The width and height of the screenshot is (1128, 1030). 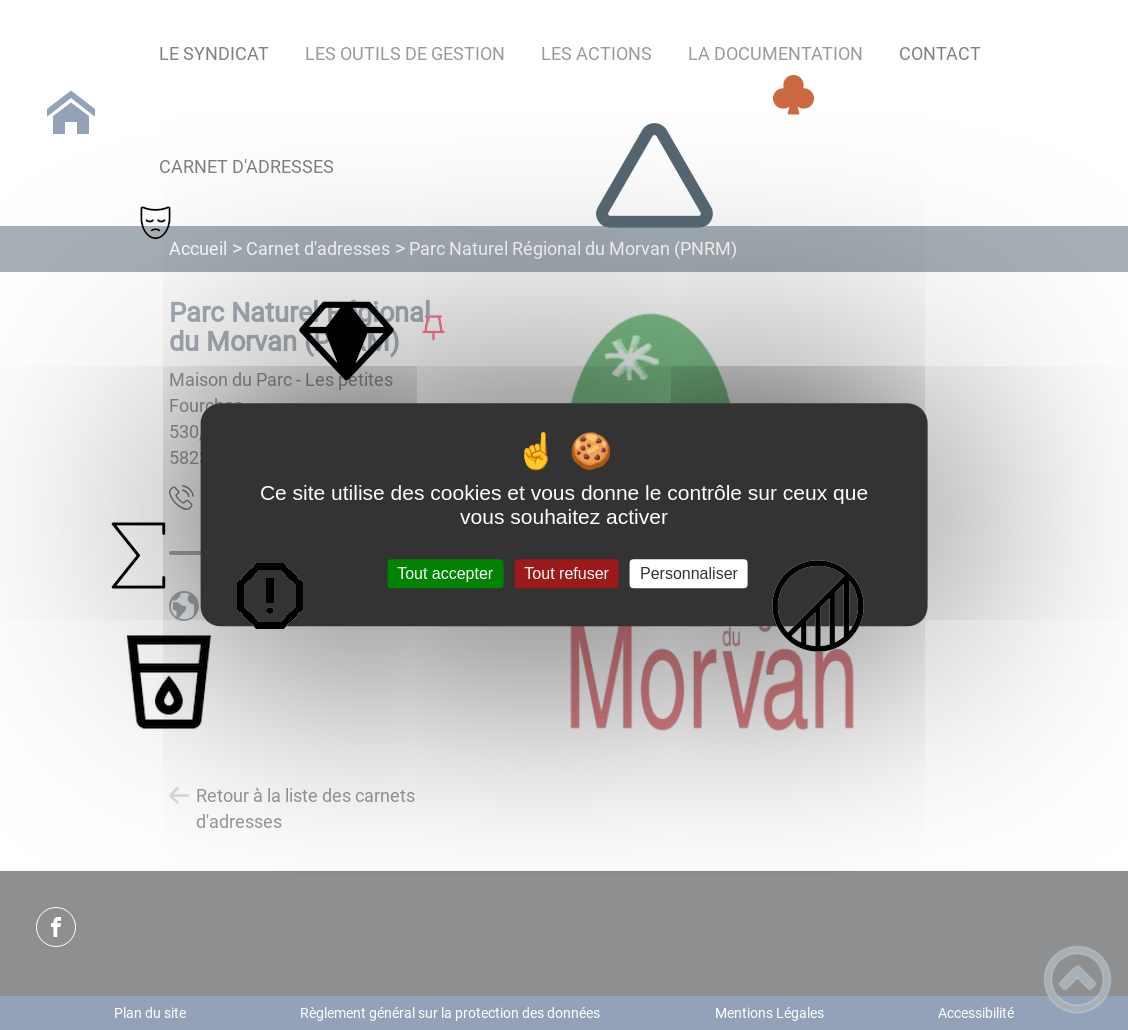 What do you see at coordinates (270, 596) in the screenshot?
I see `report an issue or violation` at bounding box center [270, 596].